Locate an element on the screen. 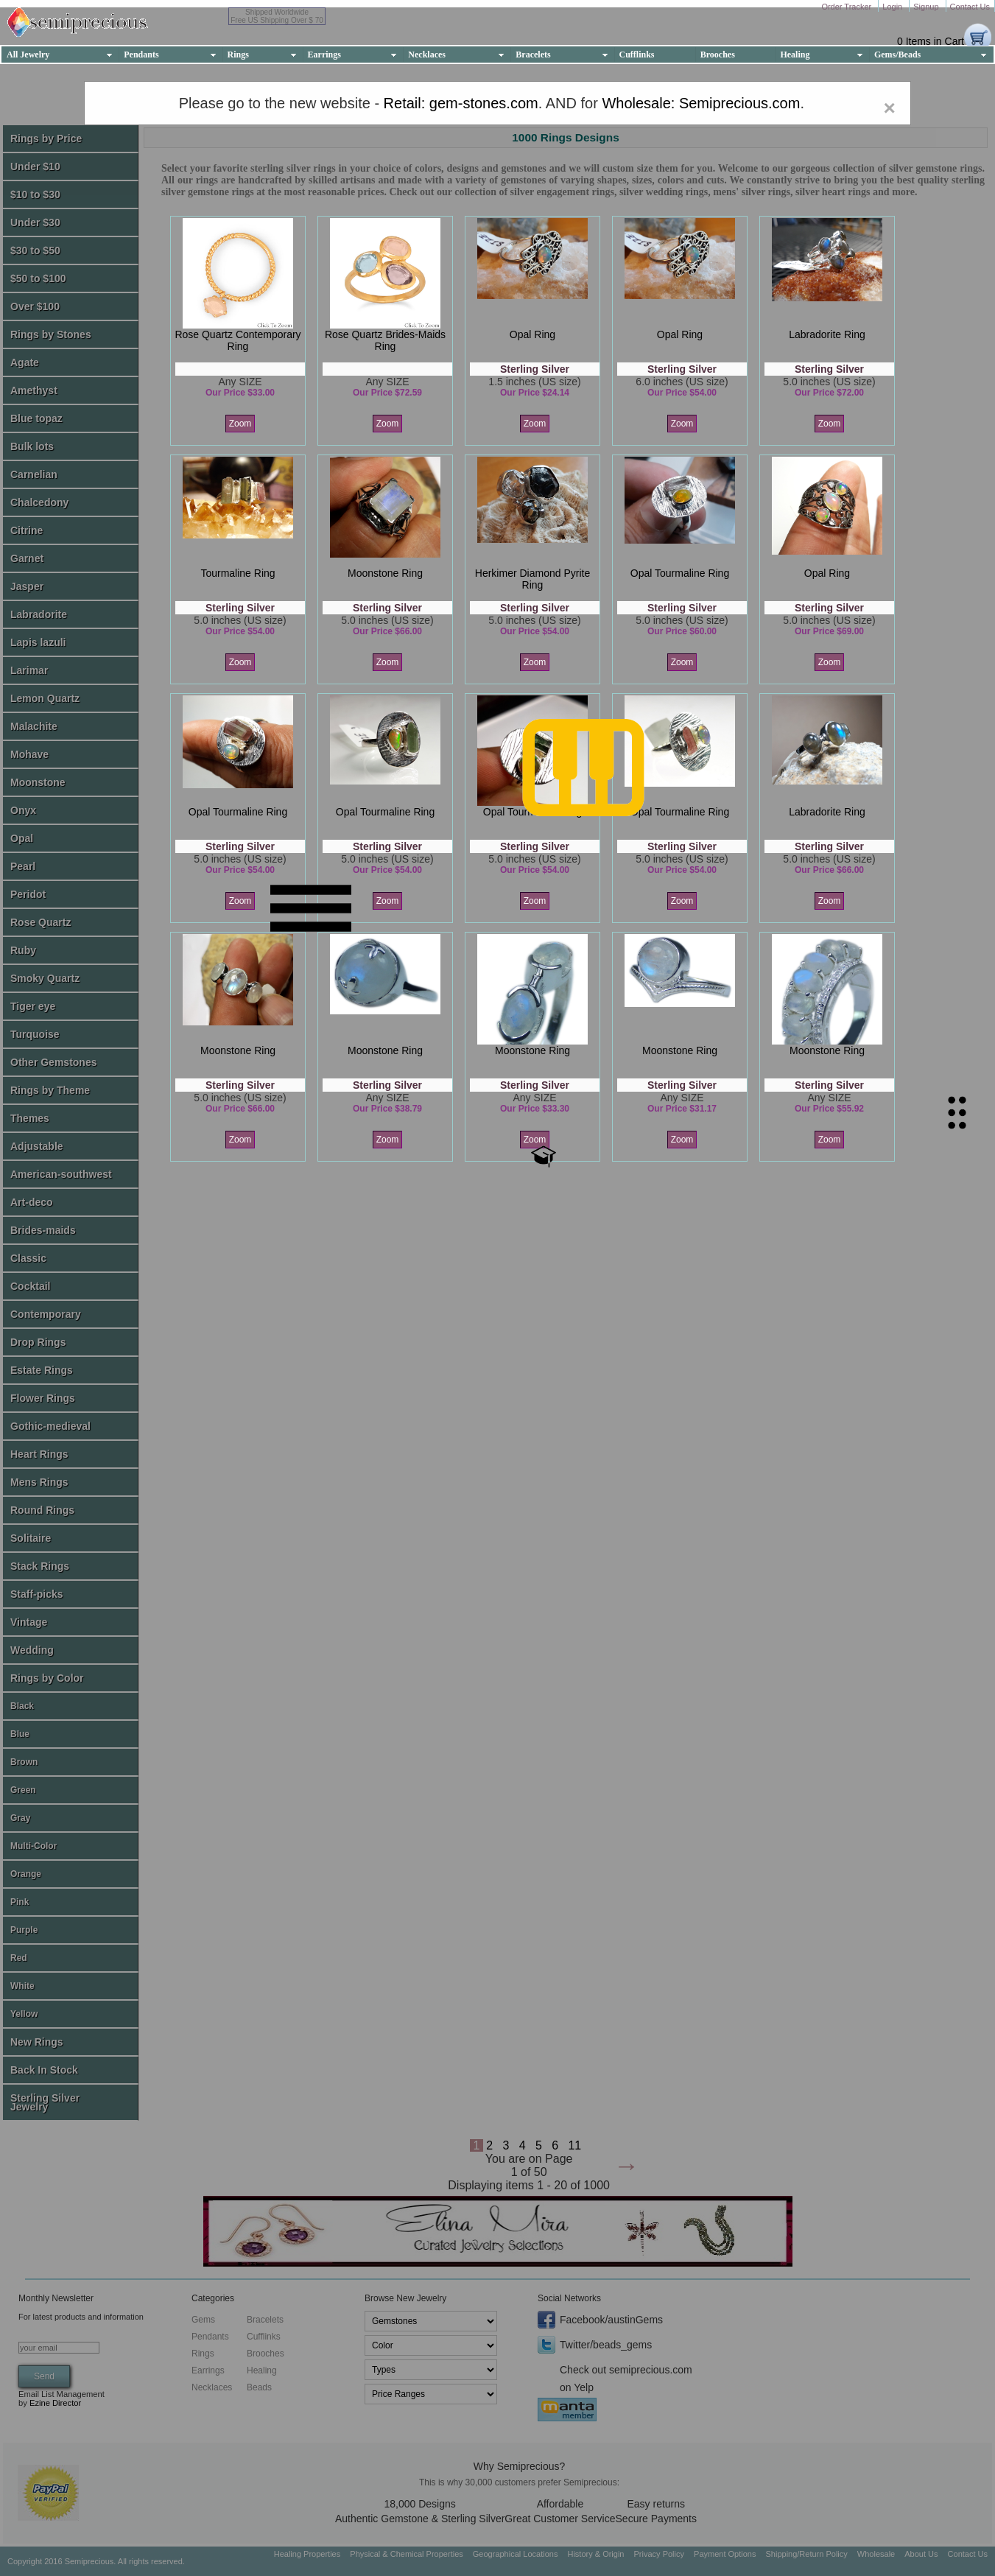  open navigation menu is located at coordinates (311, 908).